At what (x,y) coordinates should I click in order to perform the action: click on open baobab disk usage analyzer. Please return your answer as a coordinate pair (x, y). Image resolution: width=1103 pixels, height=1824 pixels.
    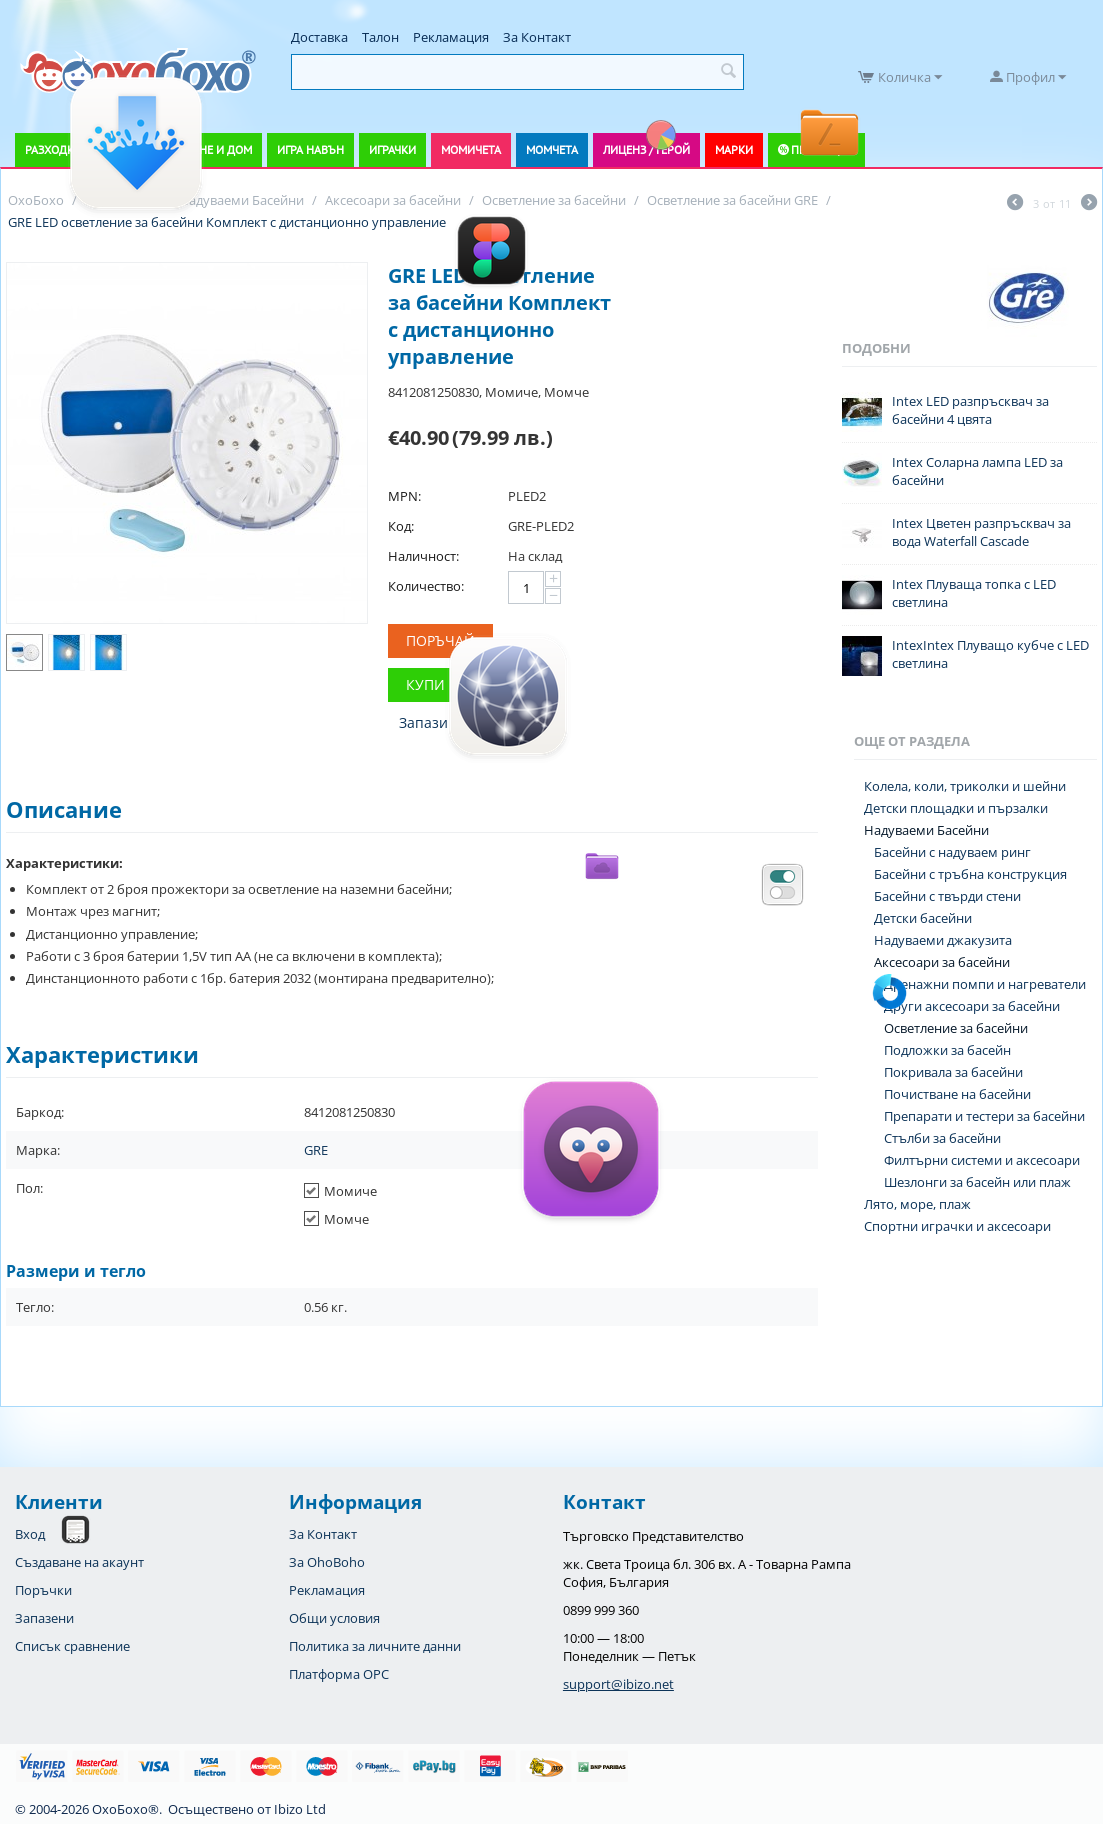
    Looking at the image, I should click on (661, 135).